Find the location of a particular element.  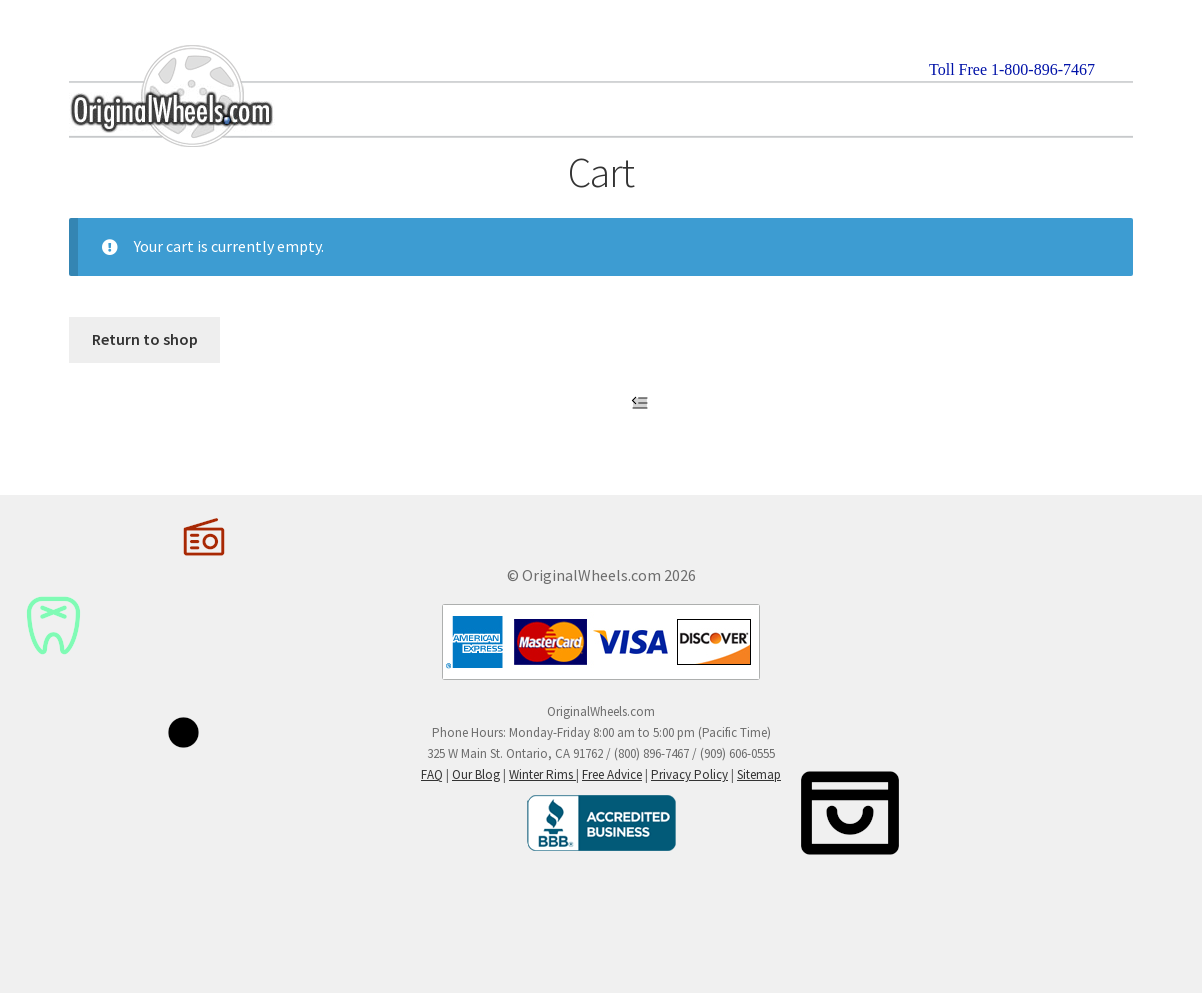

open radio or audio streaming is located at coordinates (204, 540).